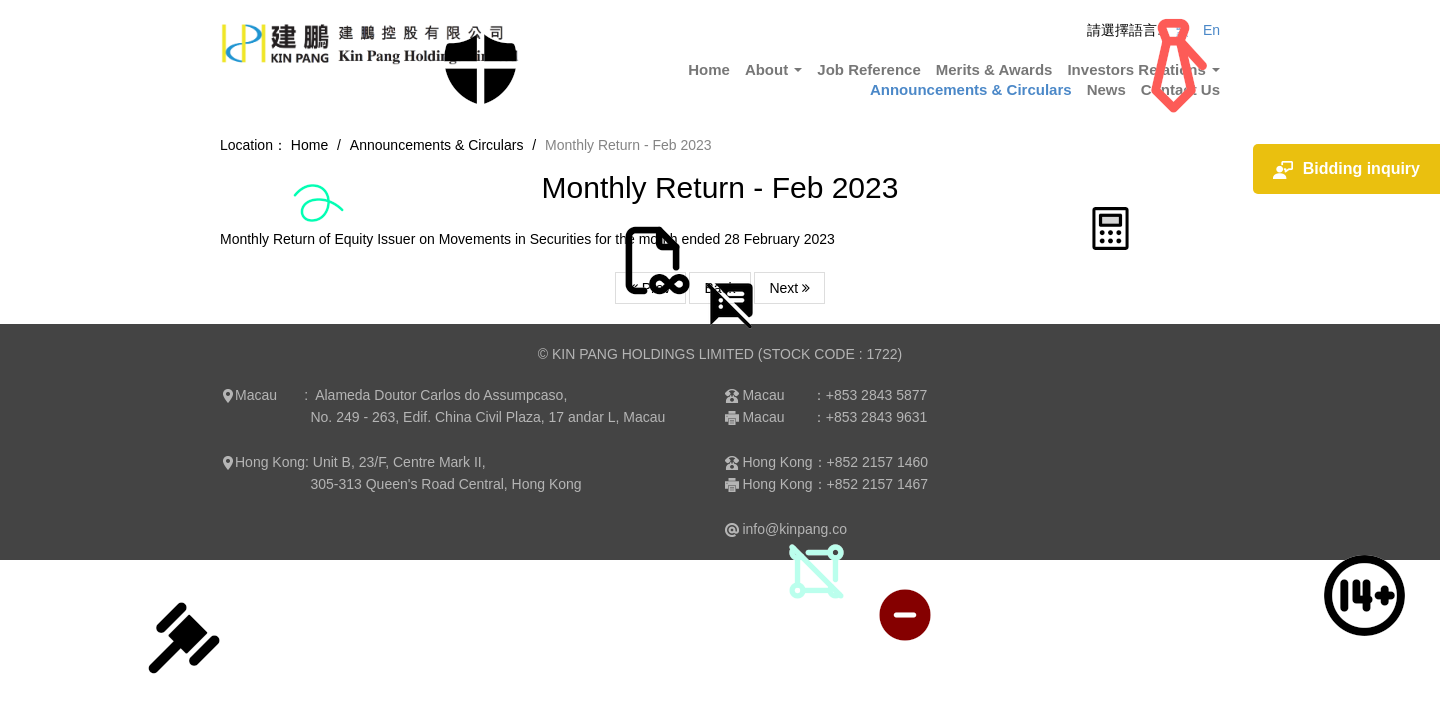 The image size is (1440, 720). I want to click on open the calculator app, so click(1110, 228).